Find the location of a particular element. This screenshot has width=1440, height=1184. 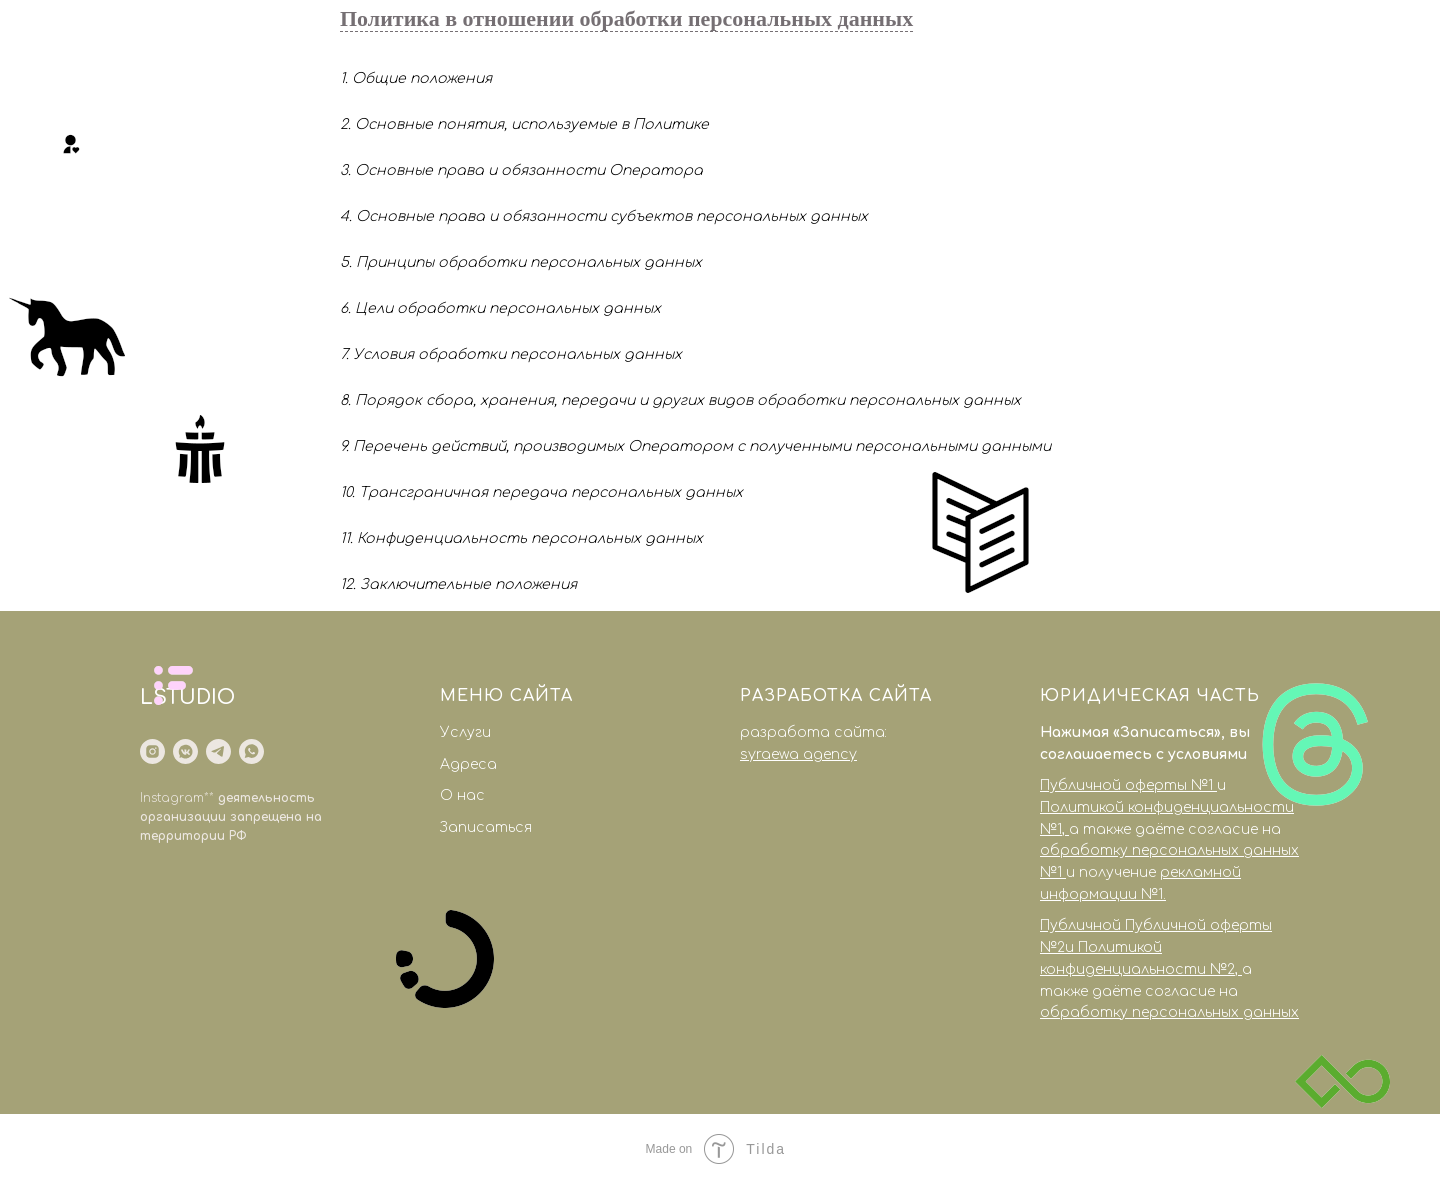

gunicorn python WSGI server branding is located at coordinates (67, 337).